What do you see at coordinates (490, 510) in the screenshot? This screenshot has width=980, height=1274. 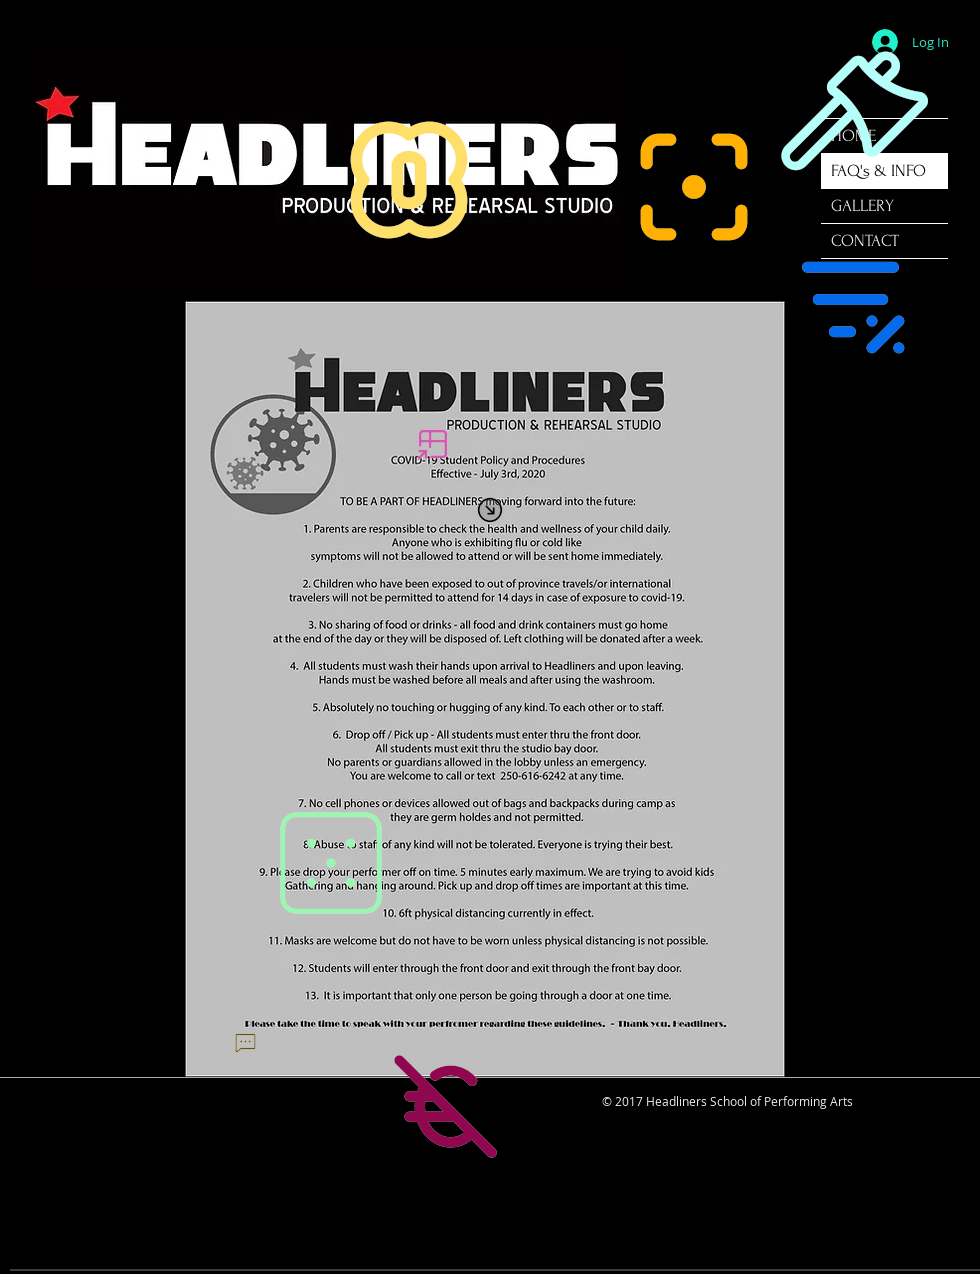 I see `navigate to the next item or section` at bounding box center [490, 510].